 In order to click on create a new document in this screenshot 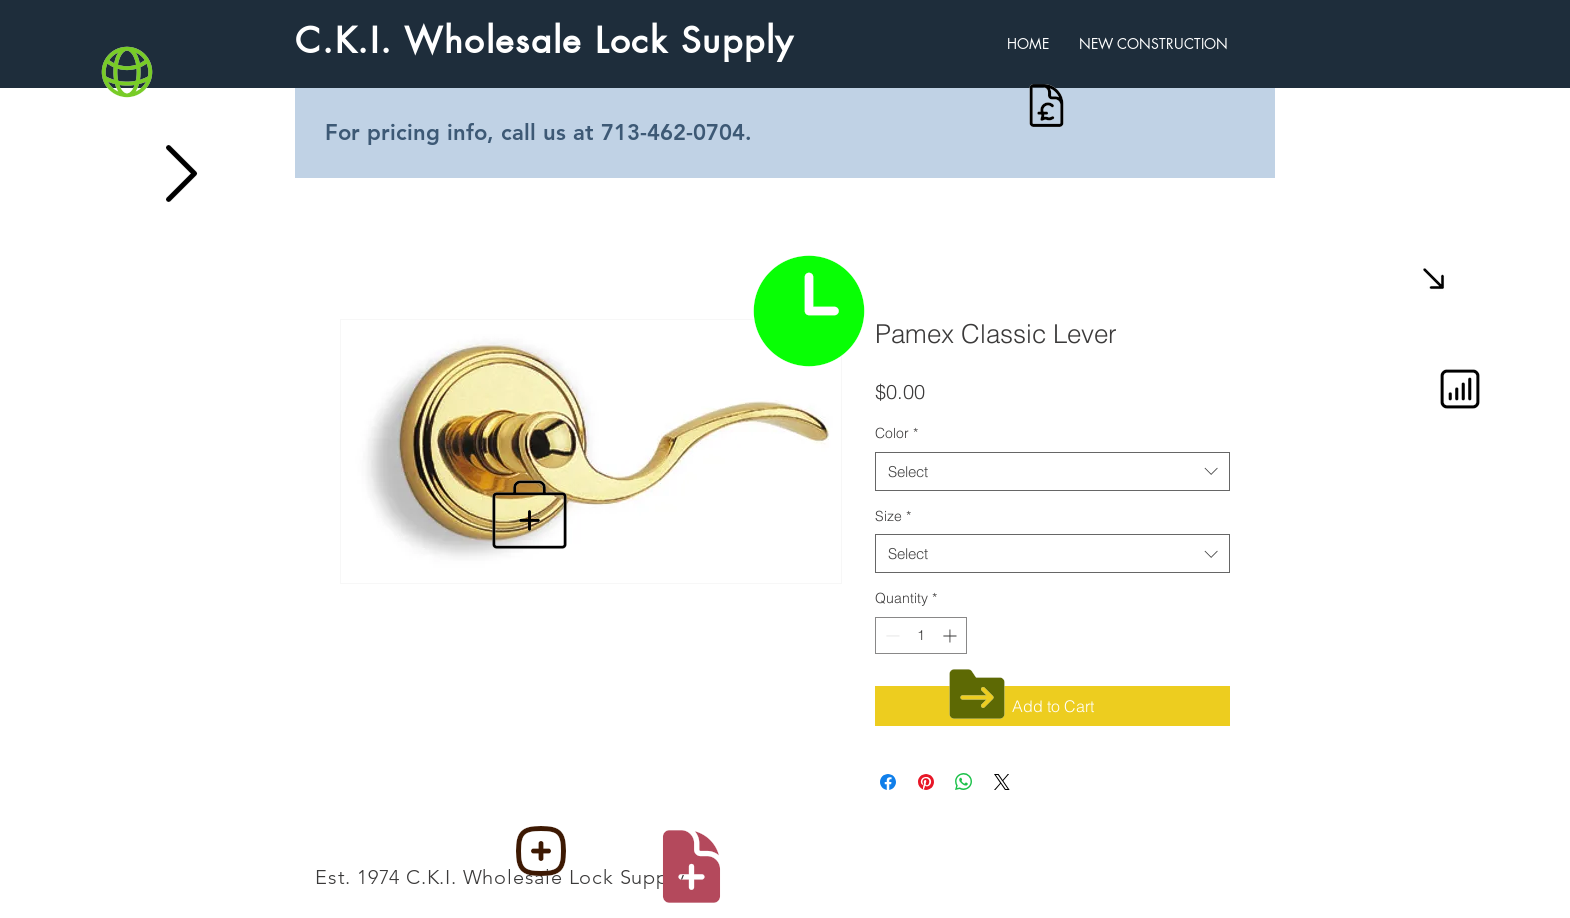, I will do `click(691, 866)`.